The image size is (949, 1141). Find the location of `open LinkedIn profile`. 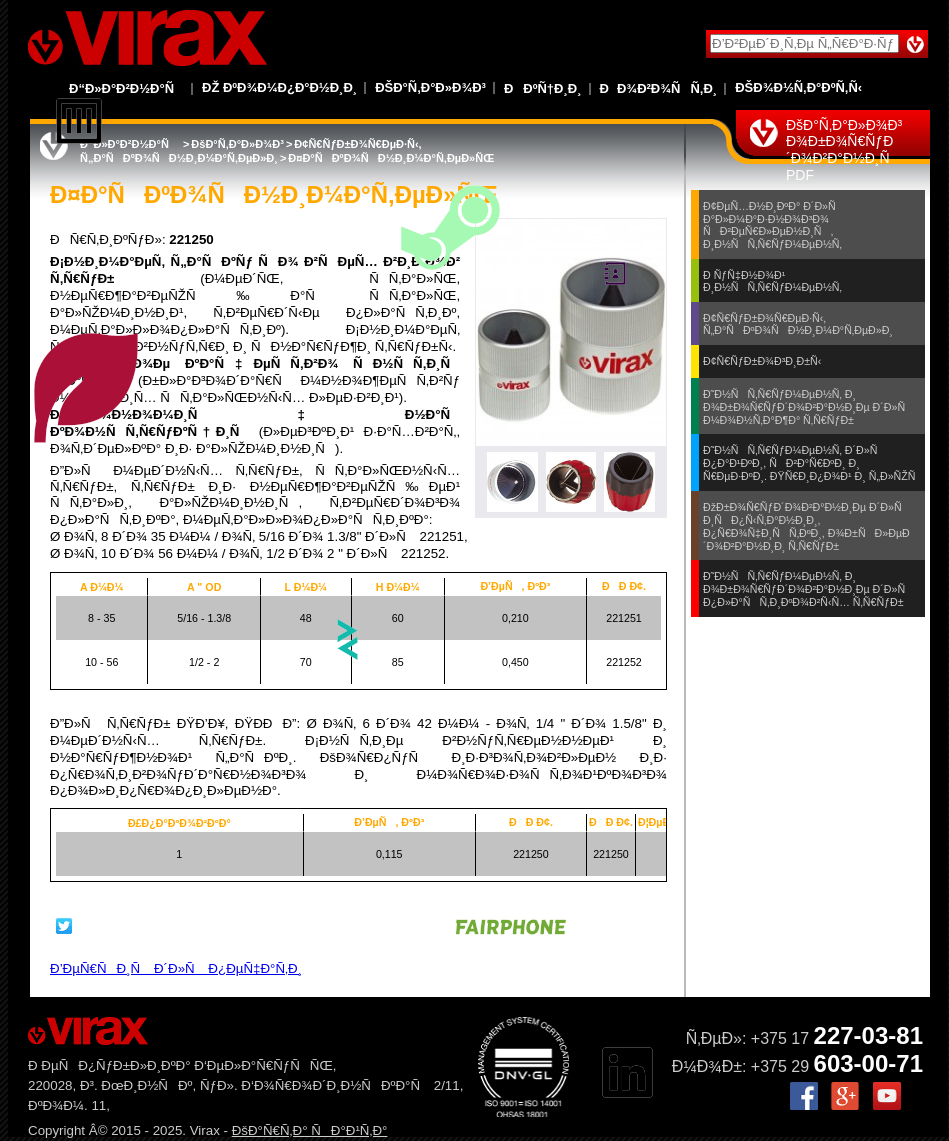

open LinkedIn profile is located at coordinates (627, 1072).